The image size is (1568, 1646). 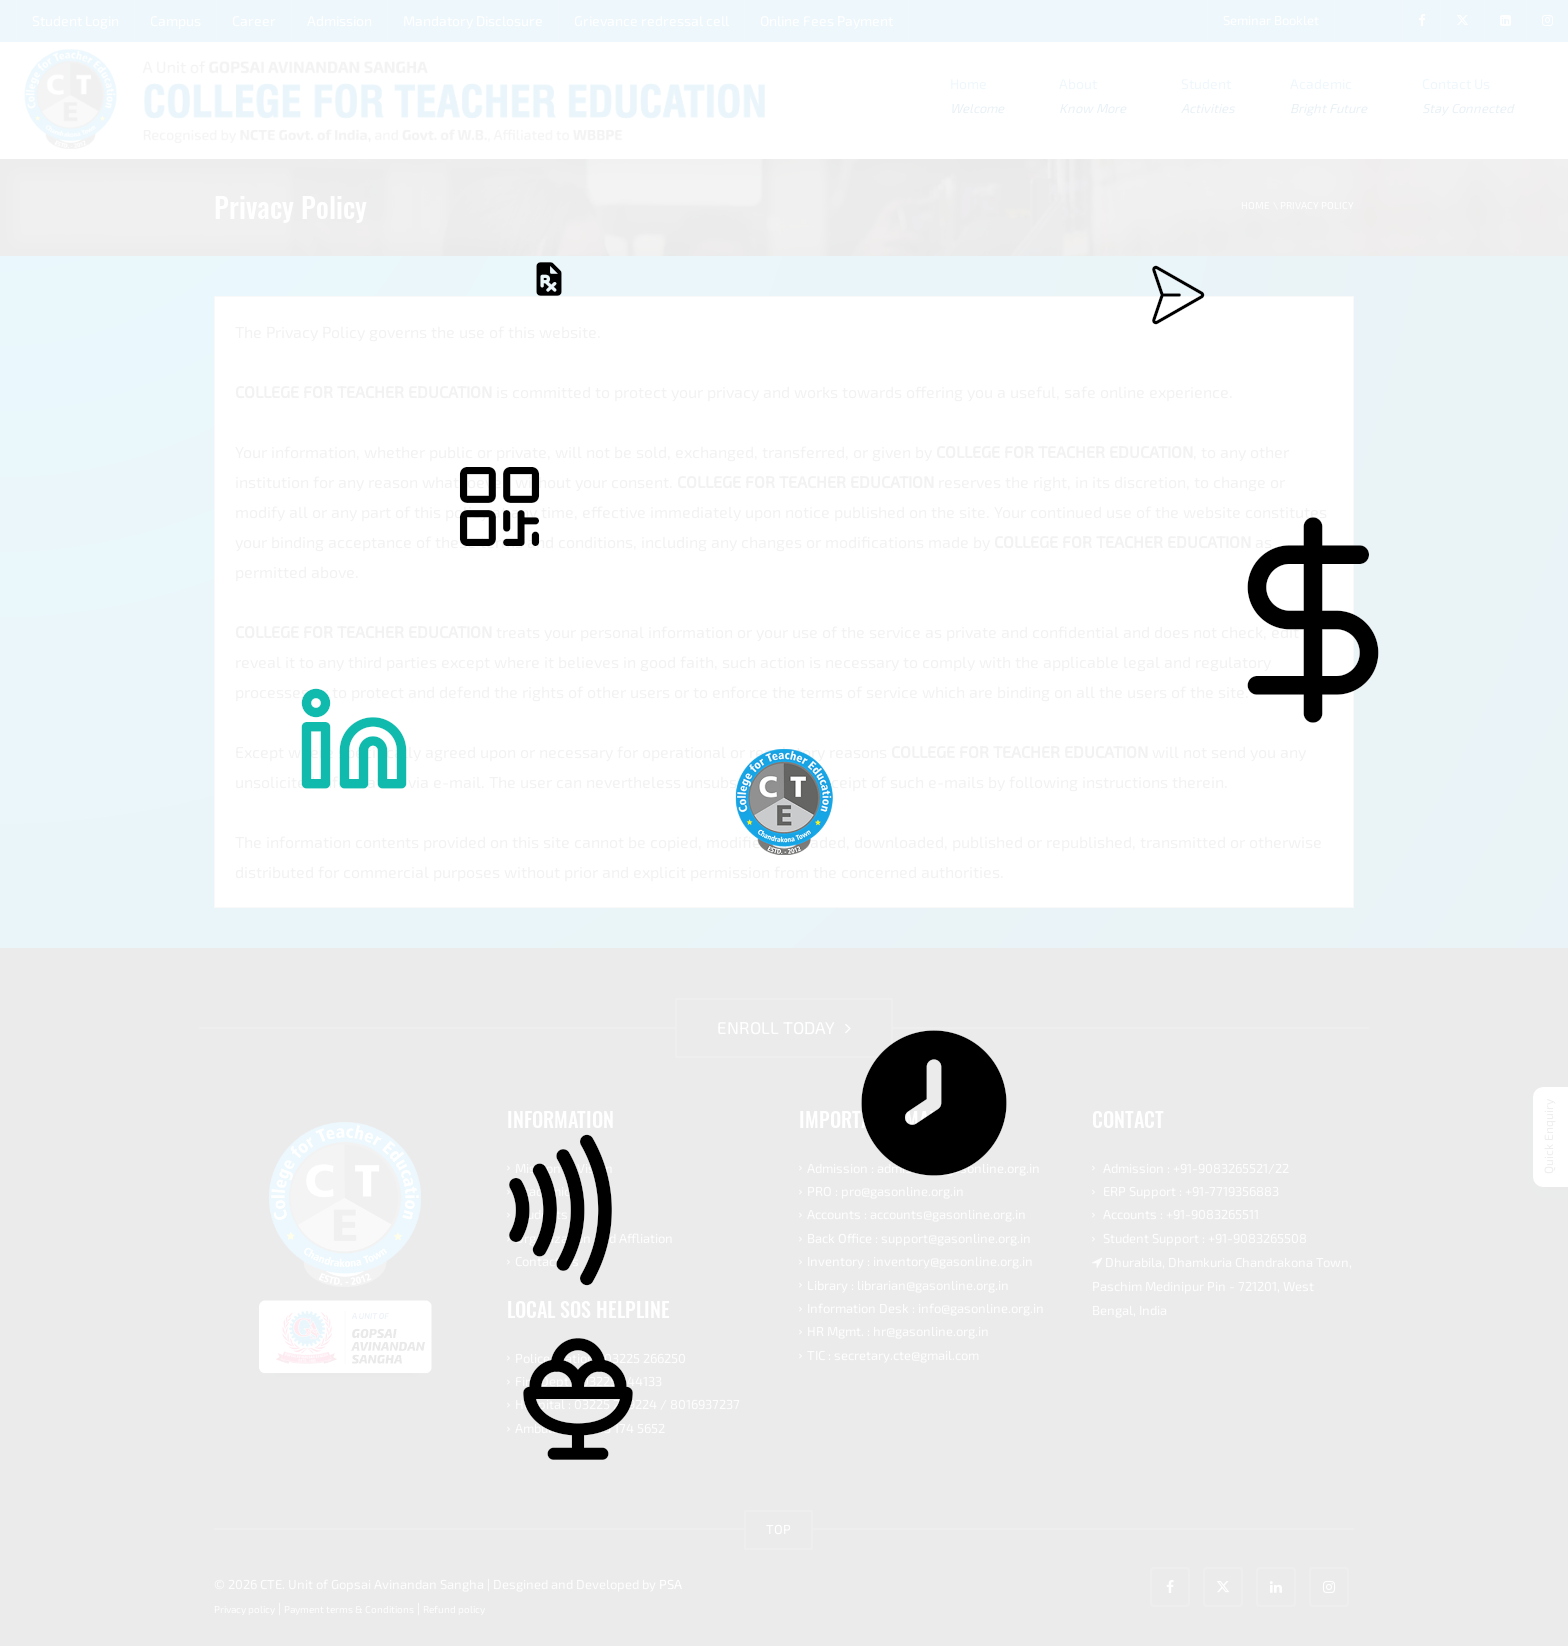 I want to click on send a message, so click(x=1175, y=295).